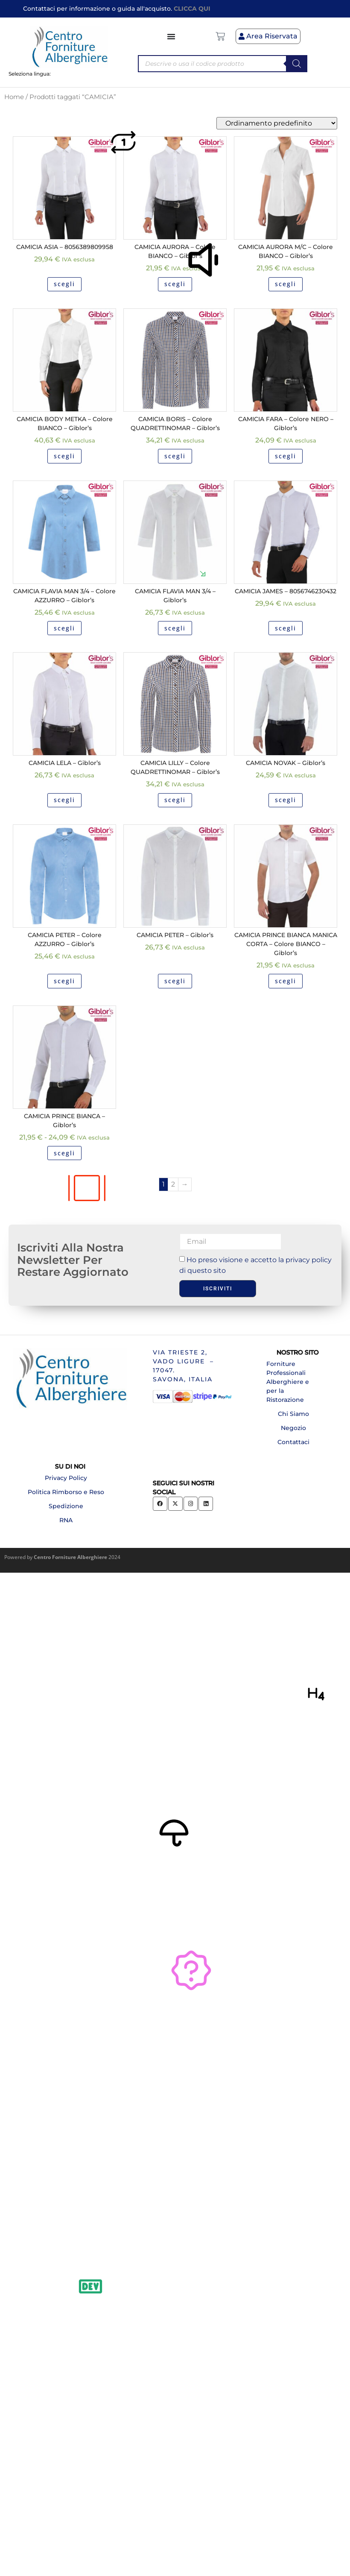  Describe the element at coordinates (315, 1694) in the screenshot. I see `format text as heading level 4` at that location.